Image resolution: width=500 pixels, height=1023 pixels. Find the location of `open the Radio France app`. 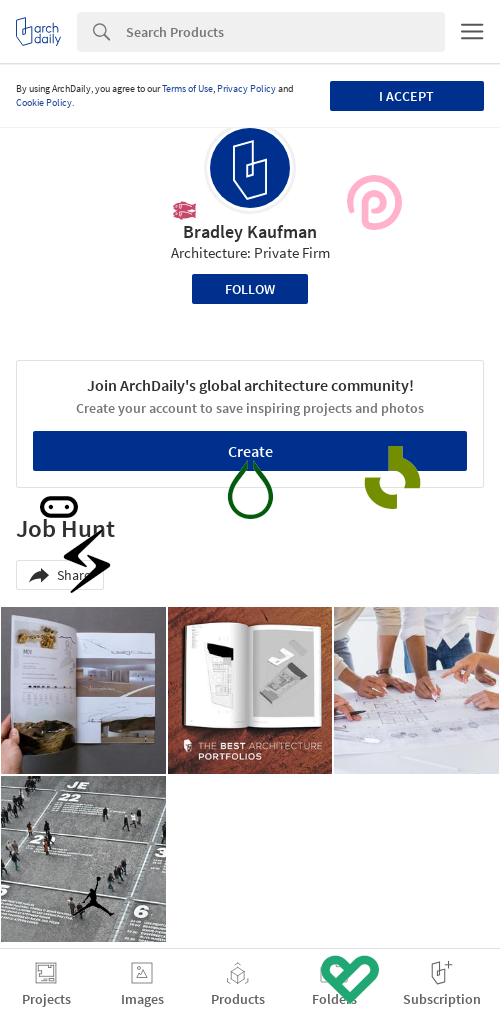

open the Radio France app is located at coordinates (392, 477).